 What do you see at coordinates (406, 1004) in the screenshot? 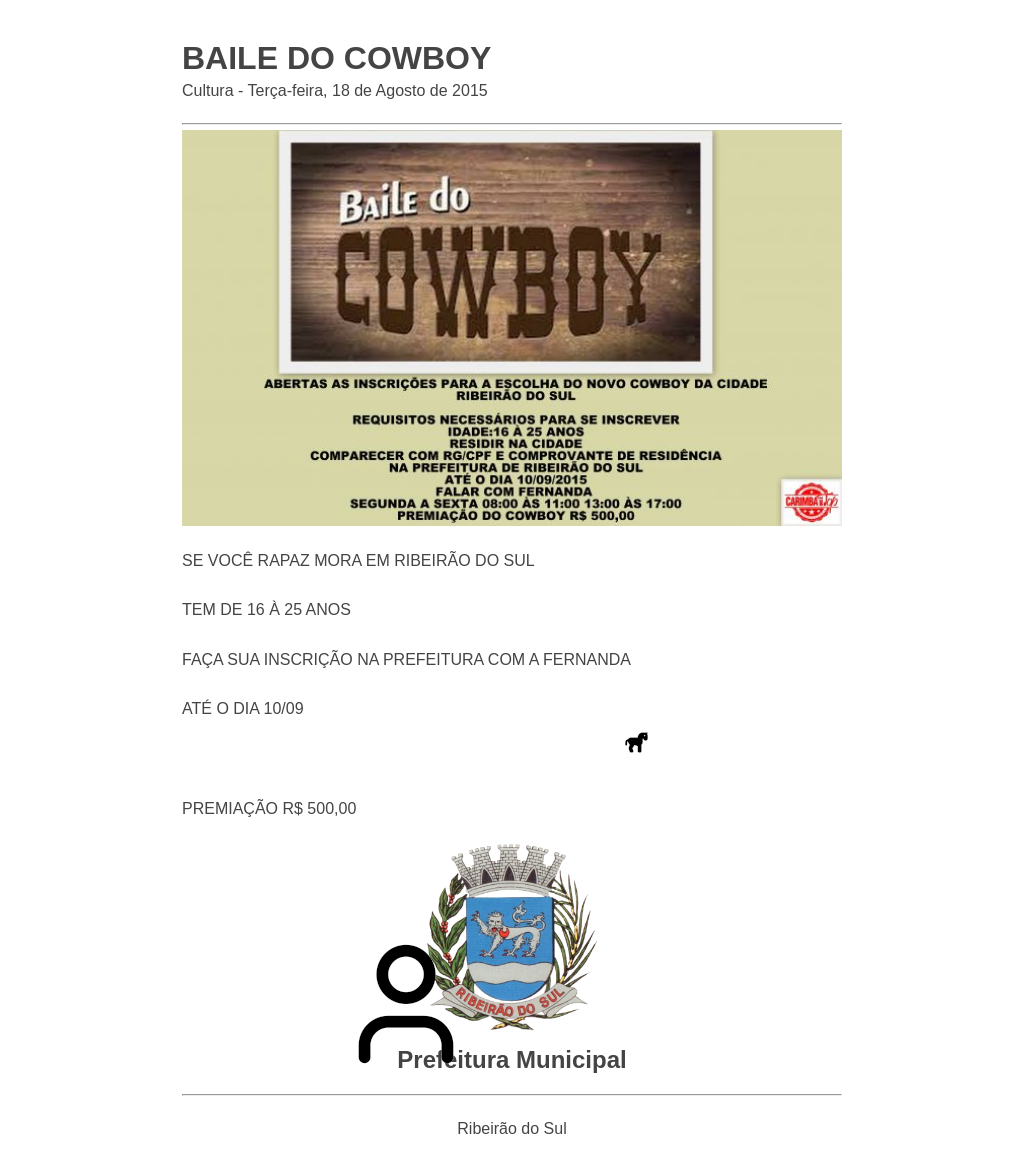
I see `view your profile` at bounding box center [406, 1004].